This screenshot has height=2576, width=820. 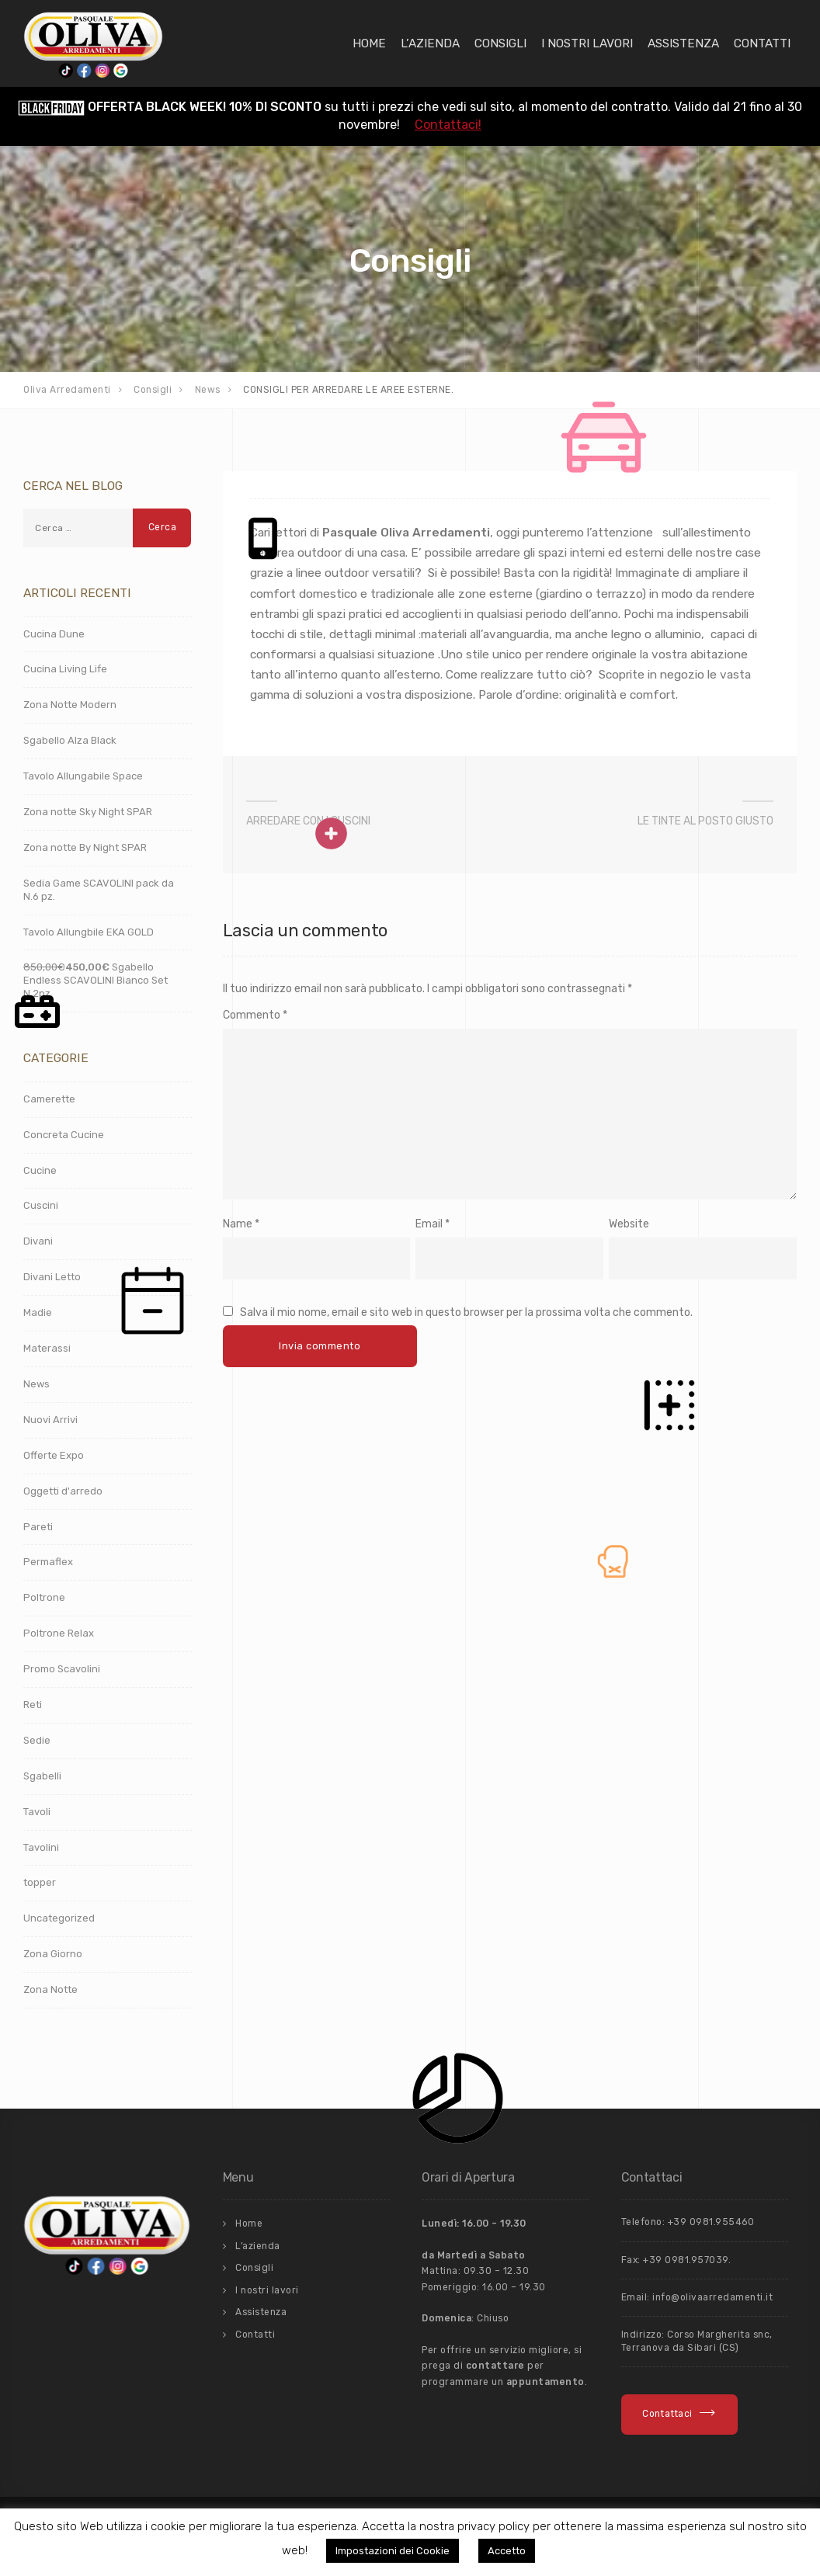 What do you see at coordinates (152, 1303) in the screenshot?
I see `remove an event from your calendar` at bounding box center [152, 1303].